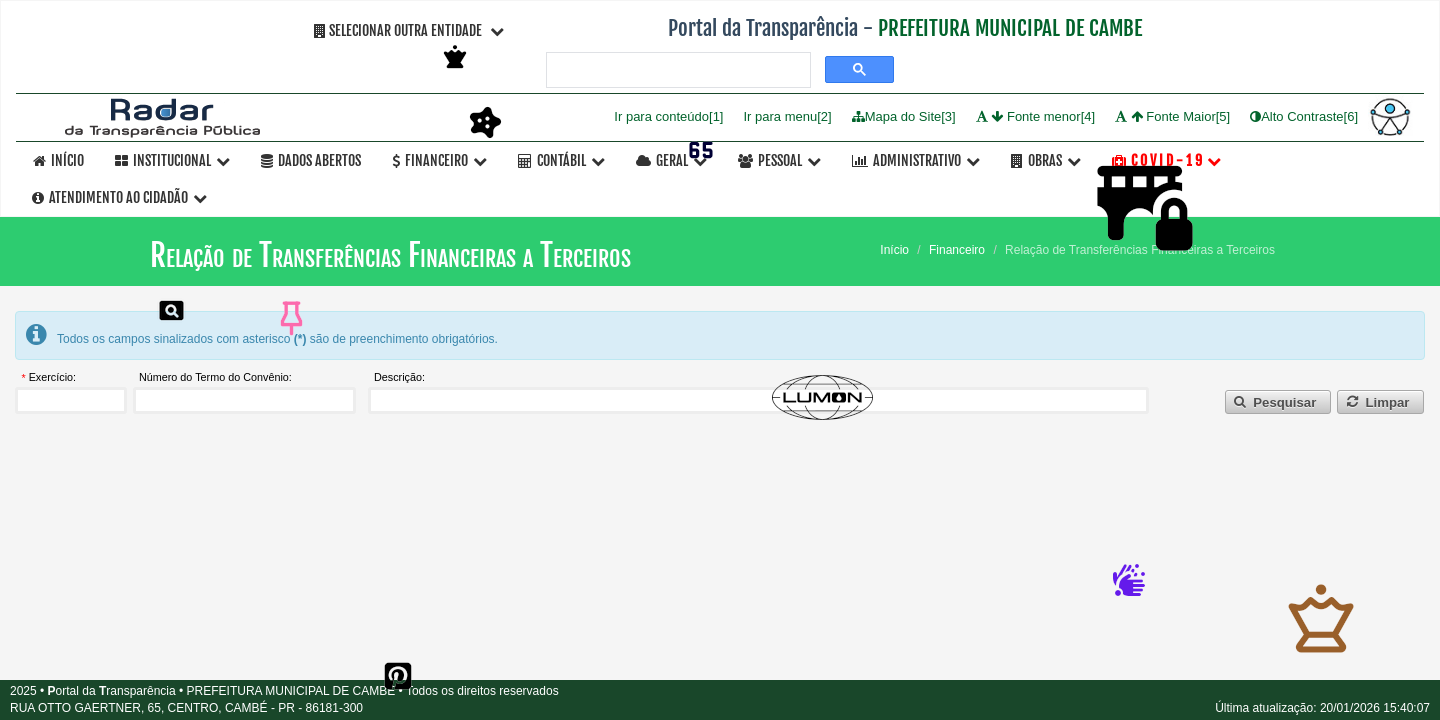  I want to click on open pinterest app, so click(398, 676).